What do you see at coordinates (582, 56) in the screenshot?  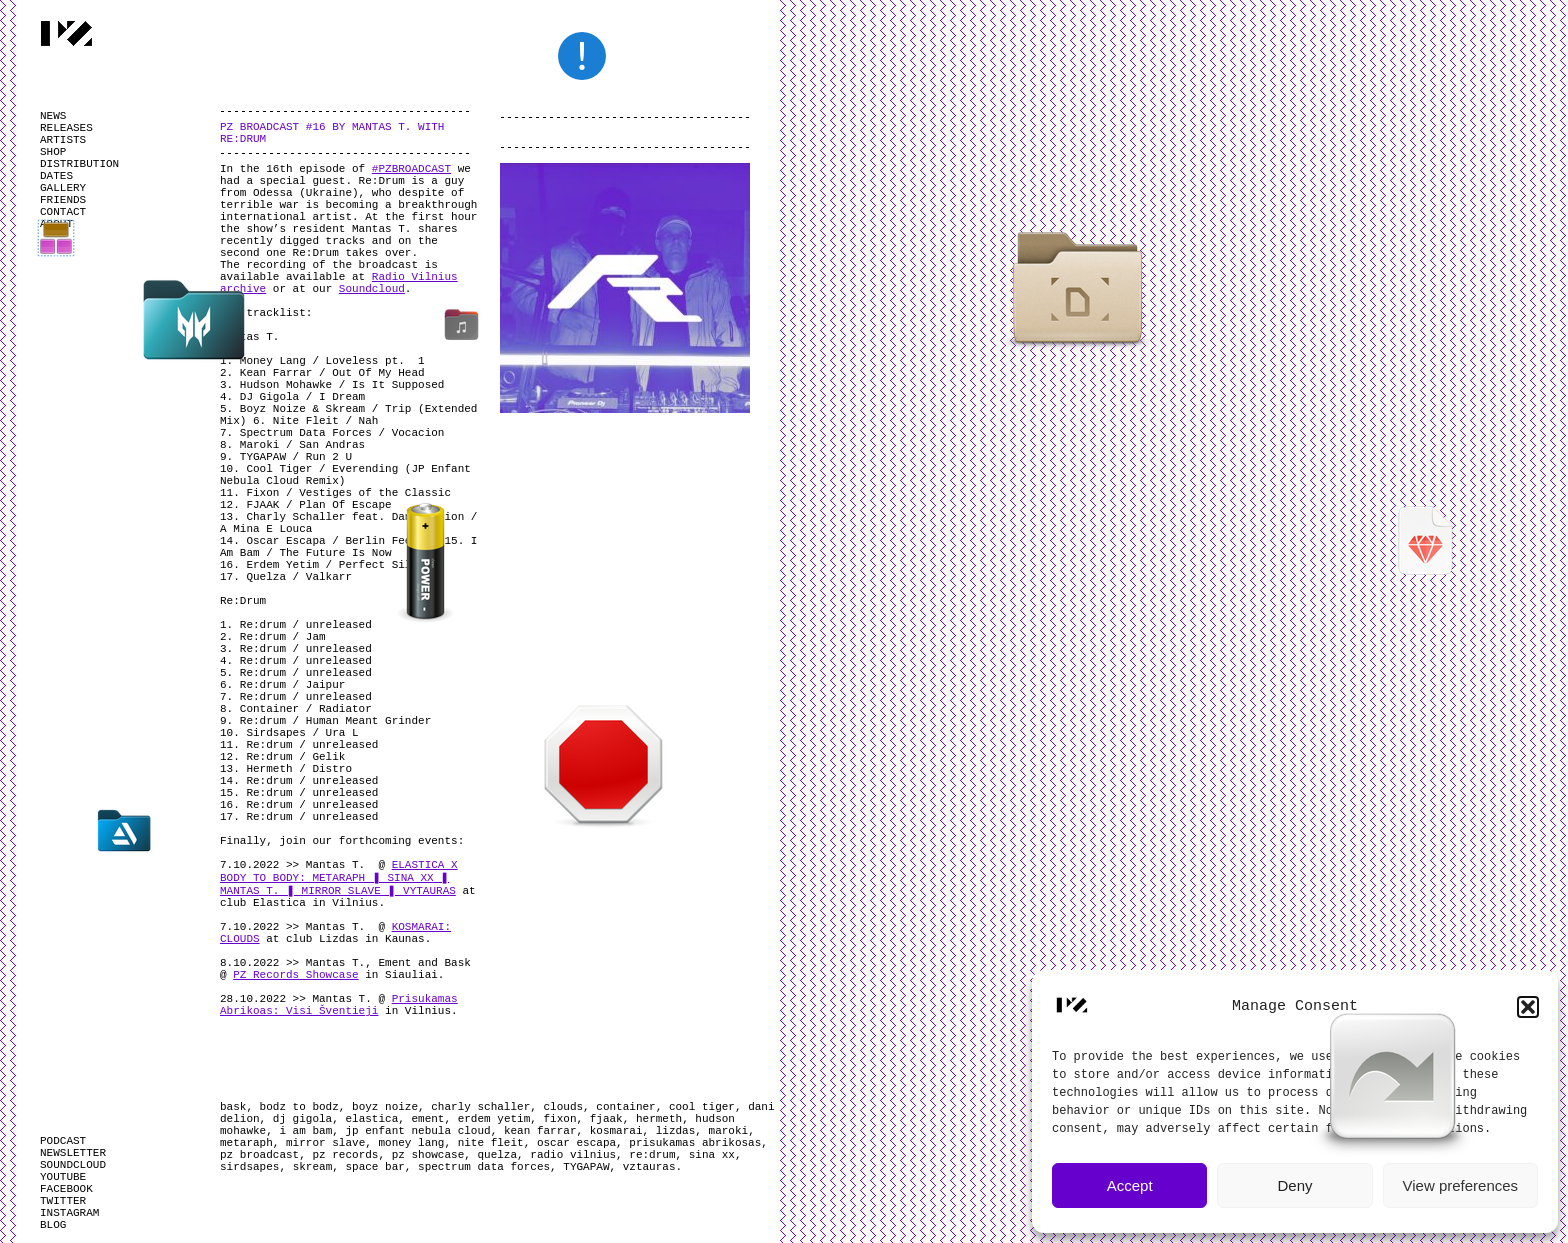 I see `mark email as important` at bounding box center [582, 56].